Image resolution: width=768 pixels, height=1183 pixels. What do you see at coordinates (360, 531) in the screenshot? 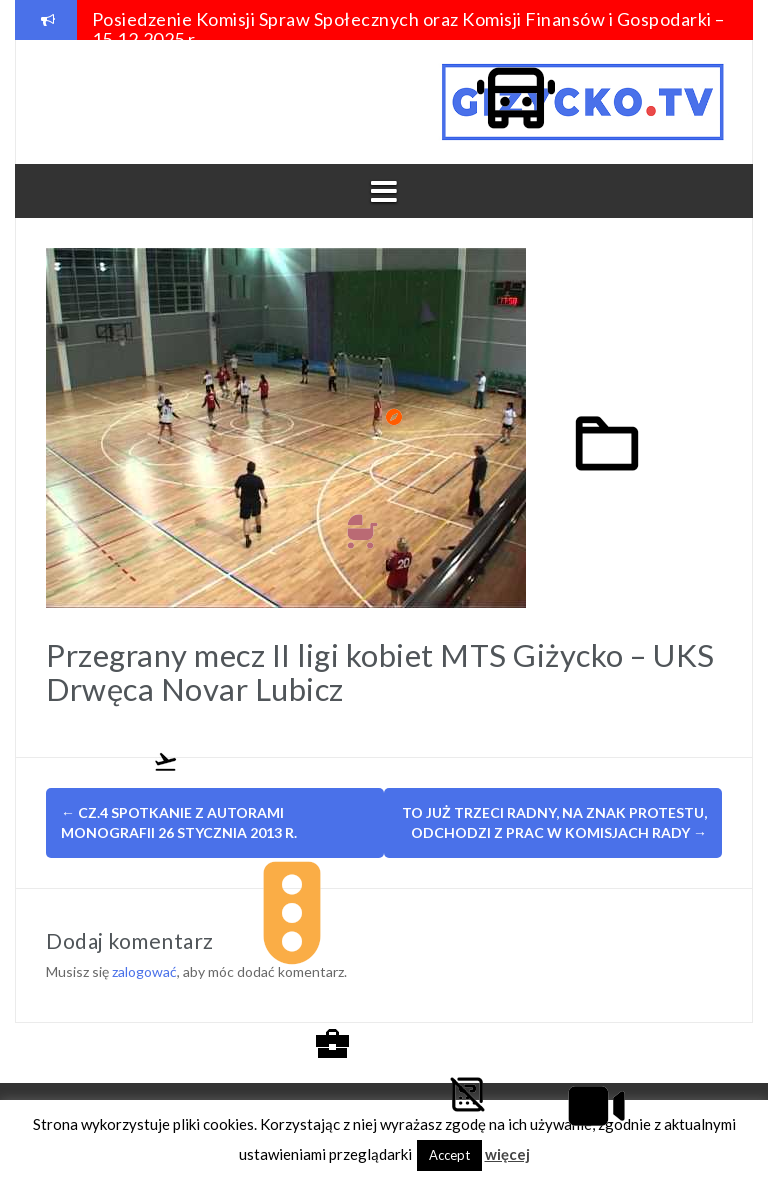
I see `access baby or parenting-related features` at bounding box center [360, 531].